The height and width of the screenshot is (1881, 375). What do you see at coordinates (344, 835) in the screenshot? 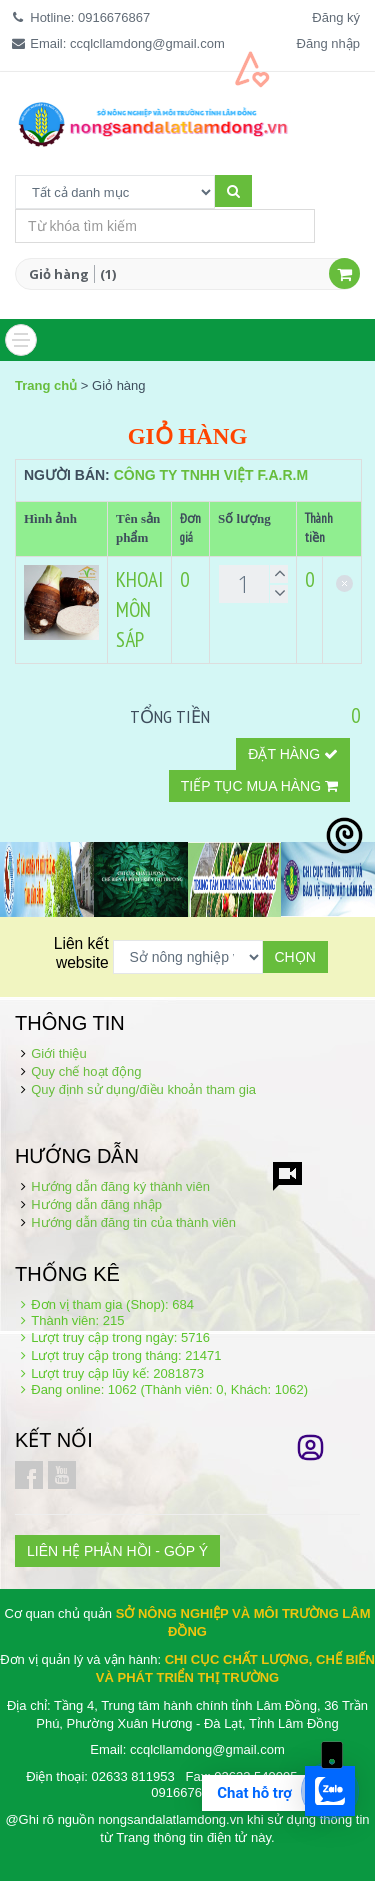
I see `debian linux operating system logo` at bounding box center [344, 835].